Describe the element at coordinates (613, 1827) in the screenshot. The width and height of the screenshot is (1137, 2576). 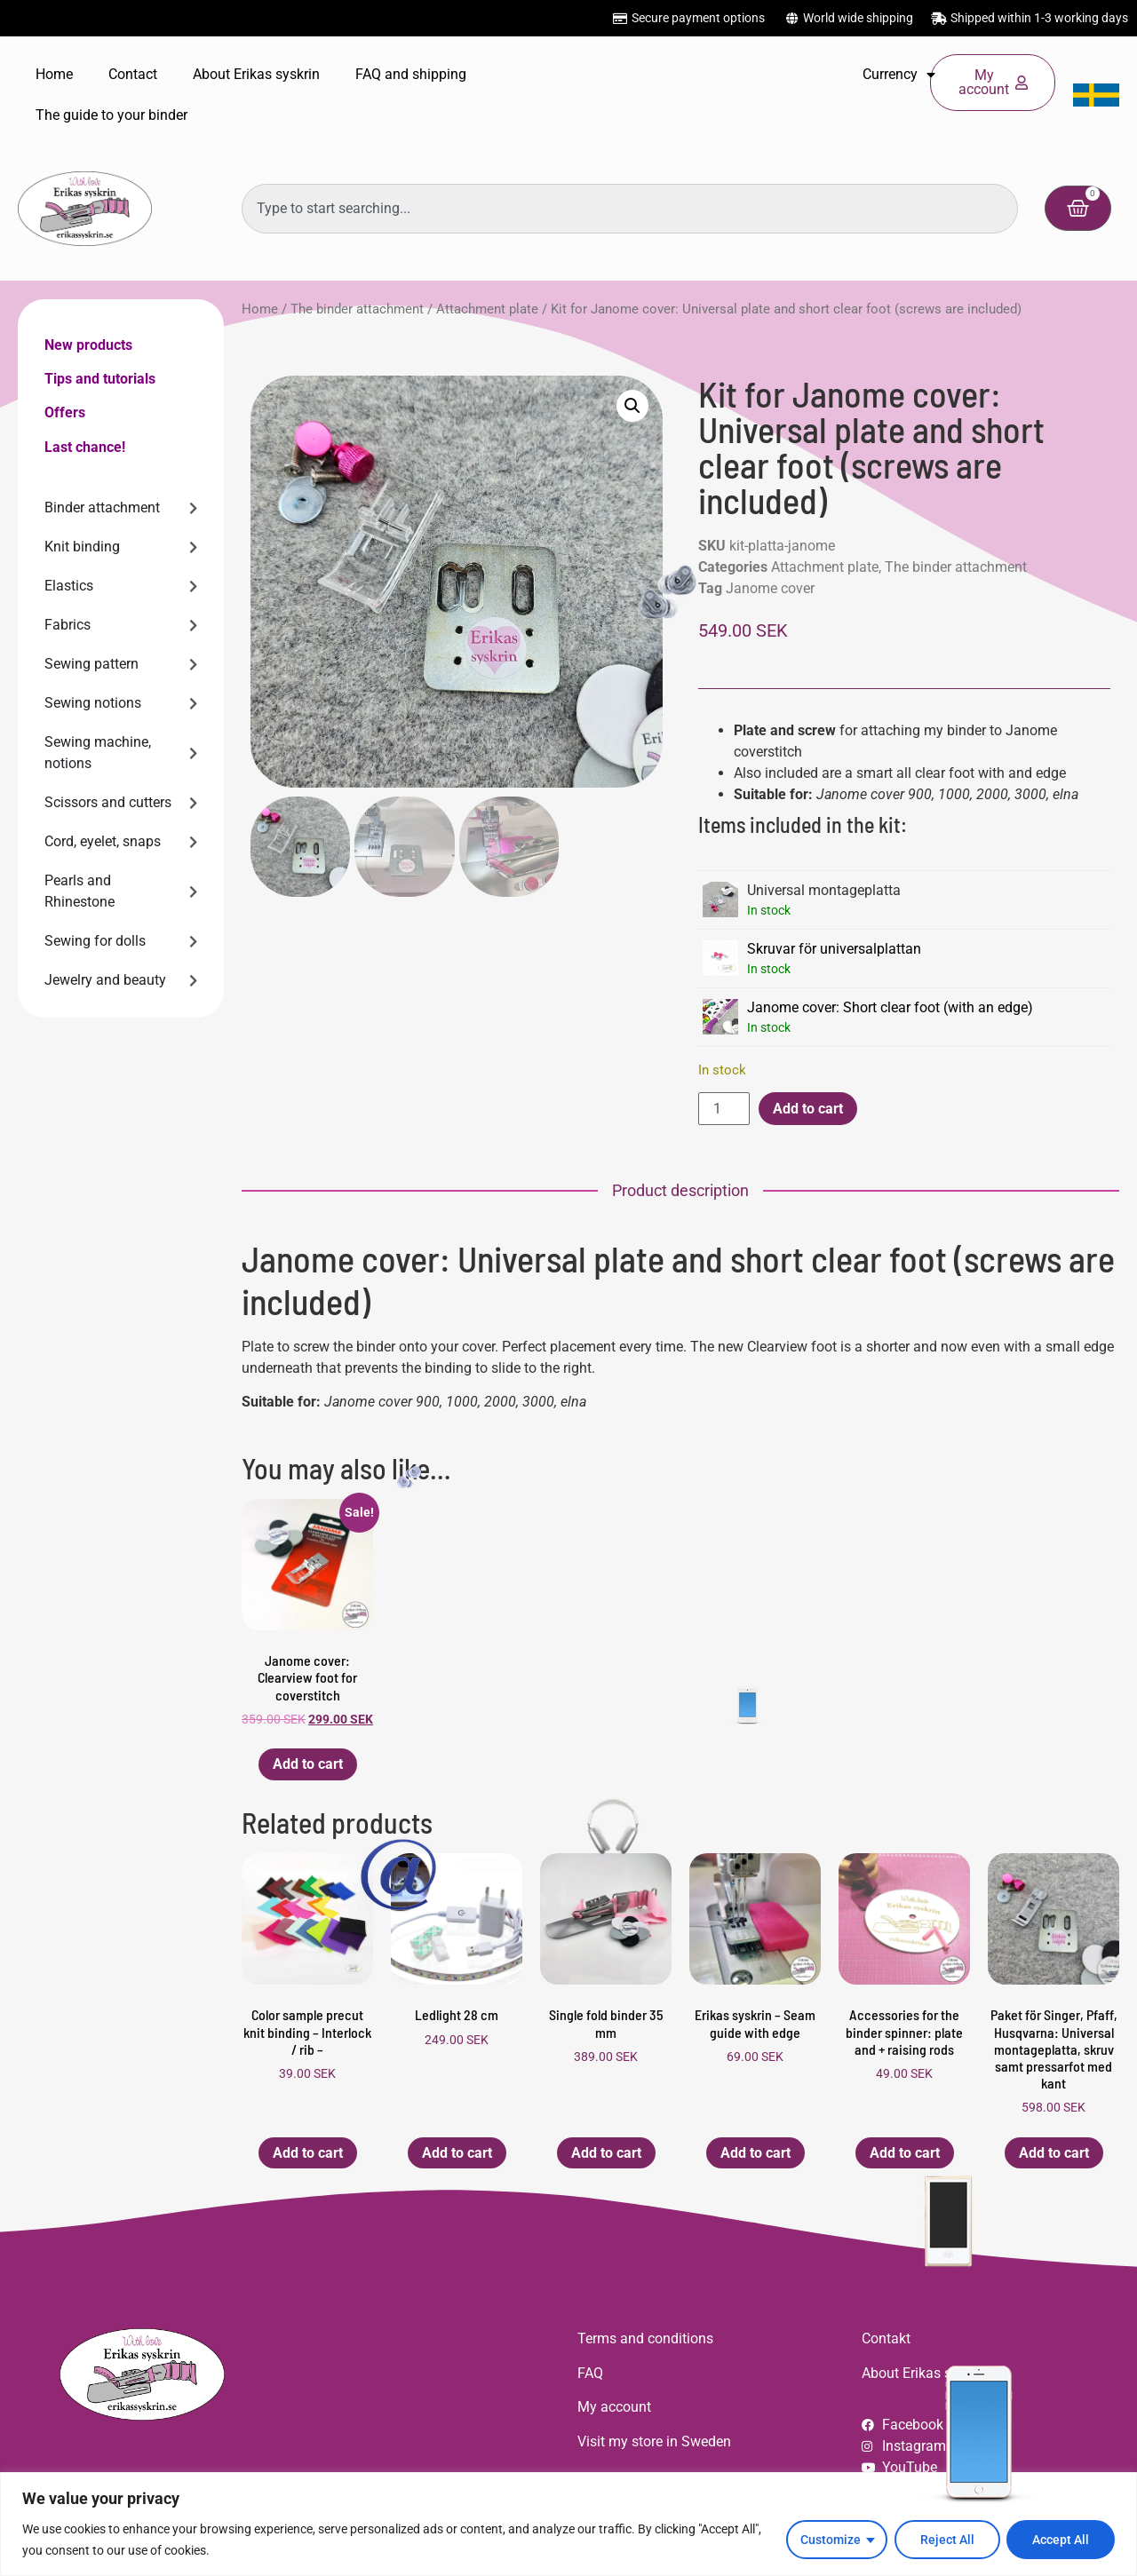
I see `connect bluetooth headphones` at that location.